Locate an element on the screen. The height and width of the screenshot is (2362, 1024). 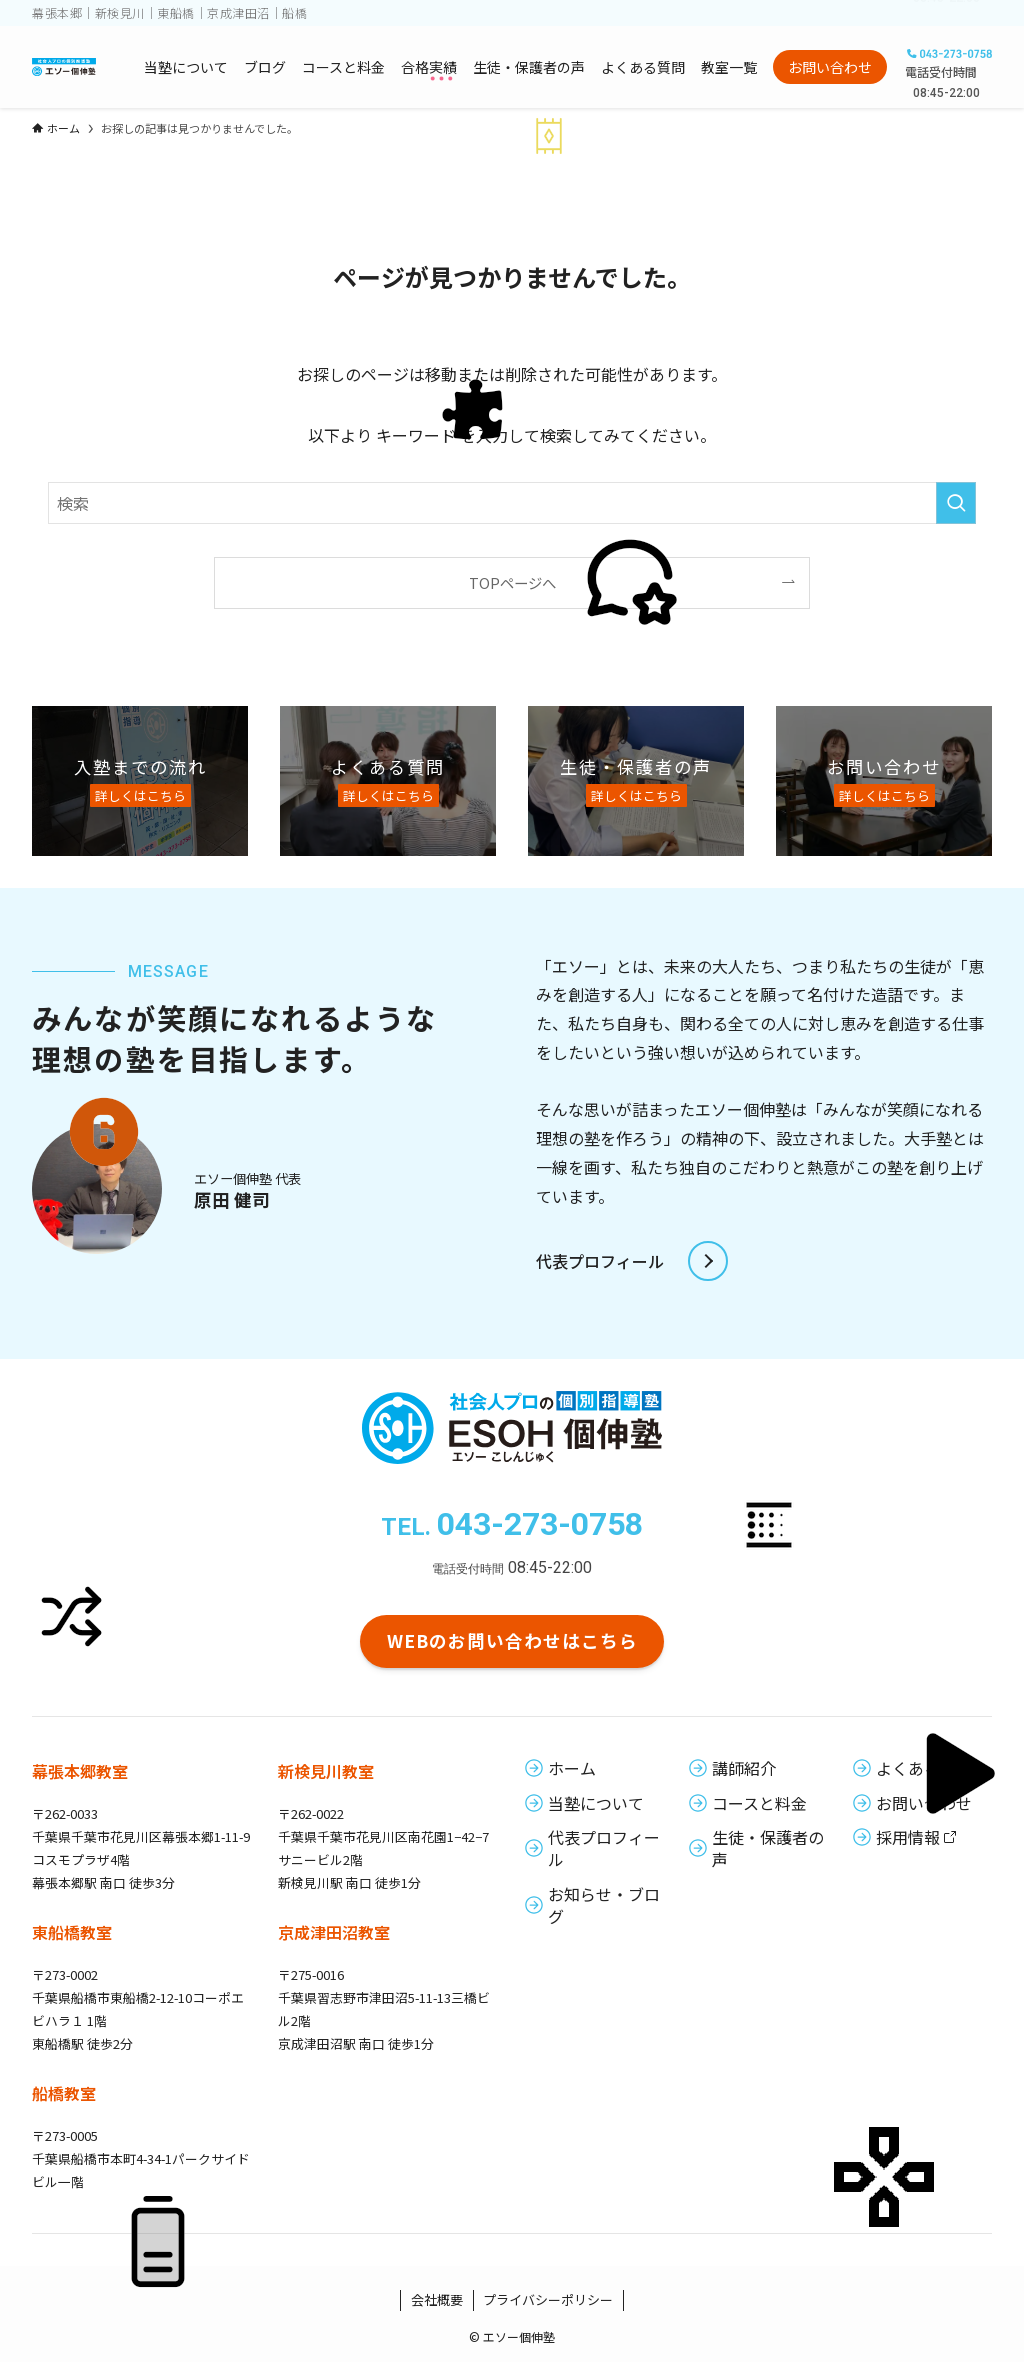
shuffle playlist or queue order is located at coordinates (71, 1616).